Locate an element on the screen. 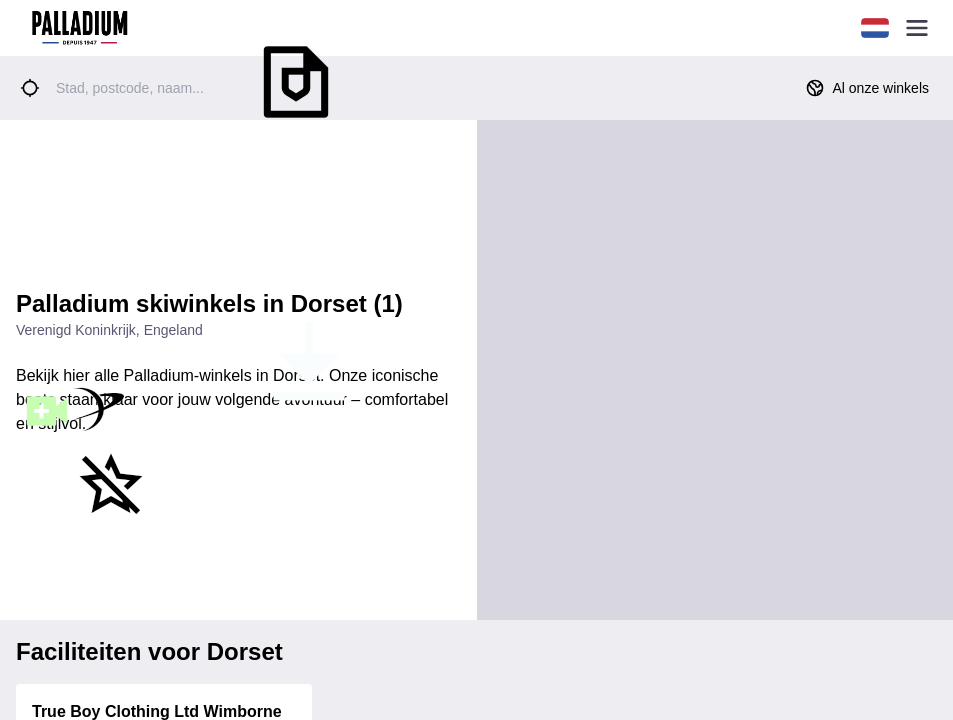 This screenshot has height=720, width=953. download a file to your device is located at coordinates (309, 365).